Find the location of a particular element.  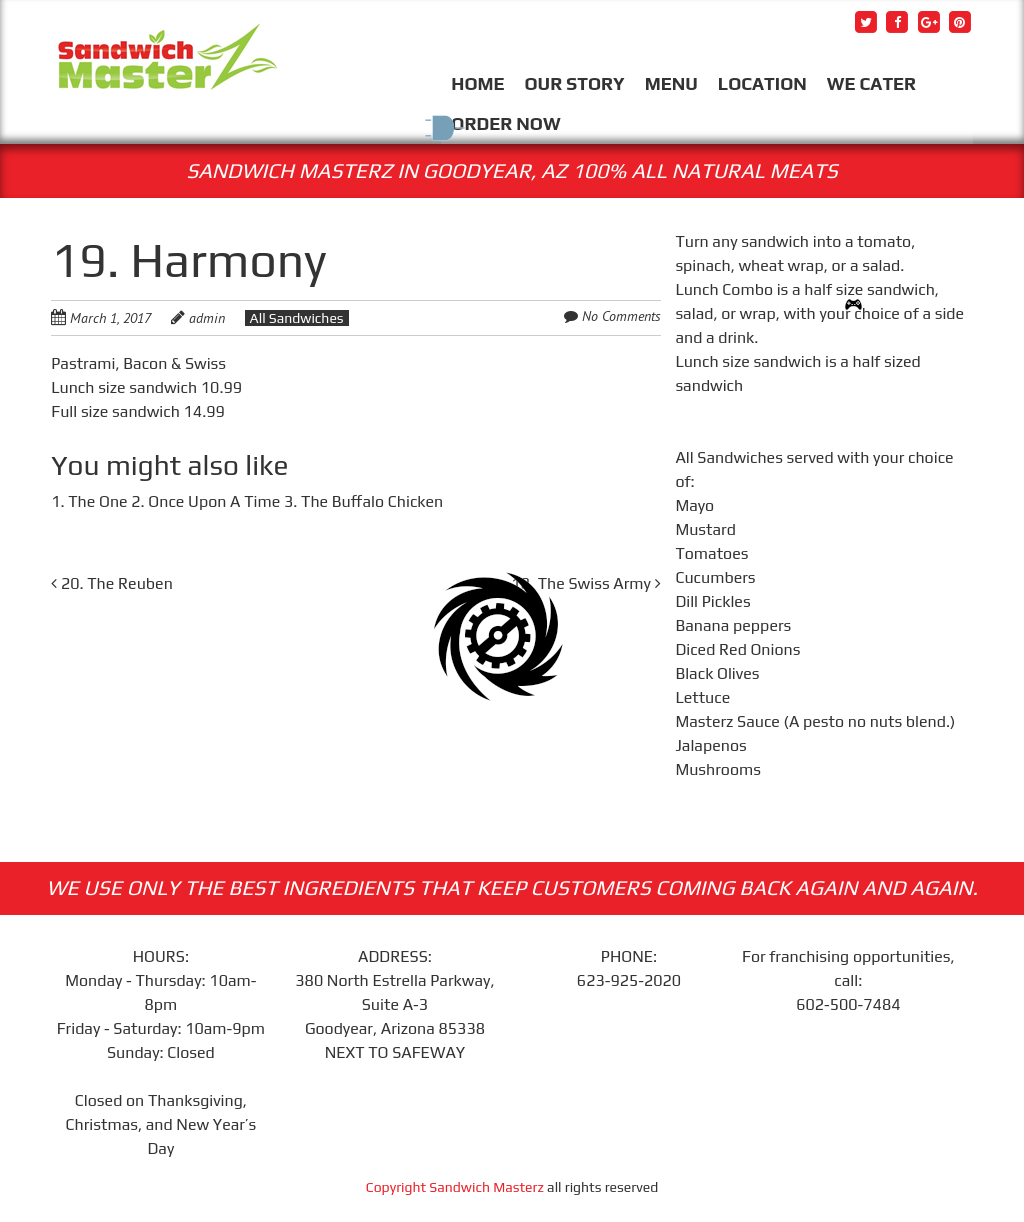

represents an AND logic gate in a circuit diagram is located at coordinates (445, 128).